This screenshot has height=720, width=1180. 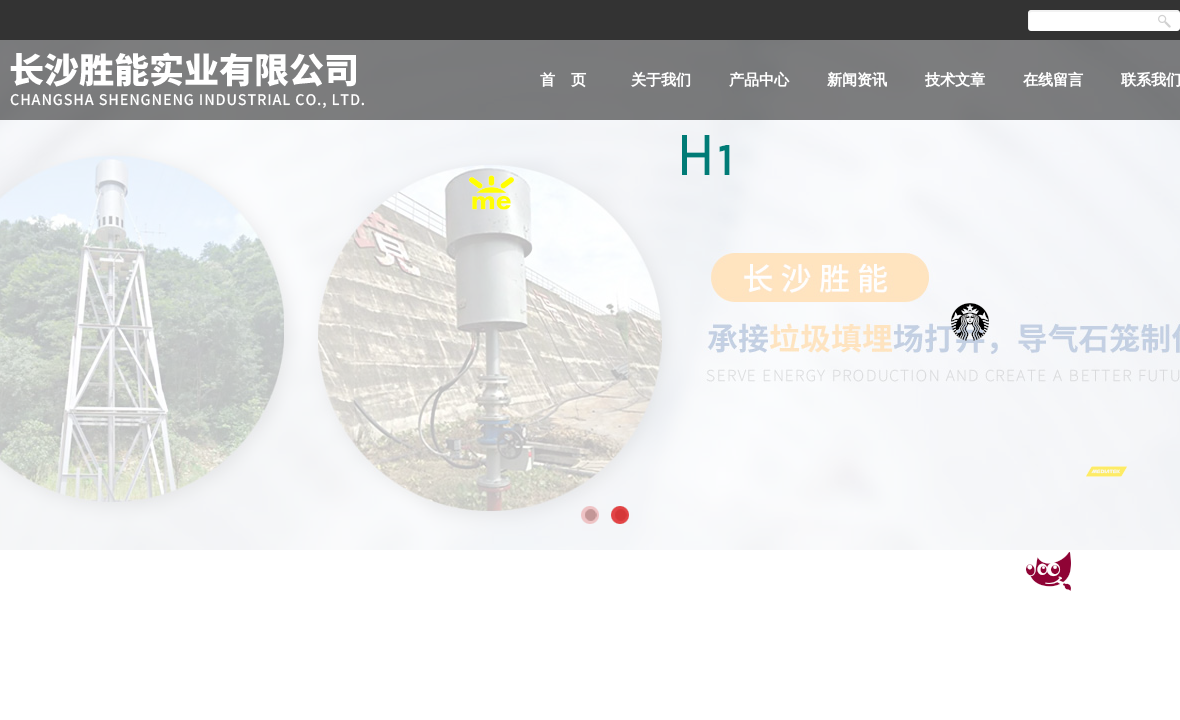 I want to click on open GIMP image editor, so click(x=1048, y=571).